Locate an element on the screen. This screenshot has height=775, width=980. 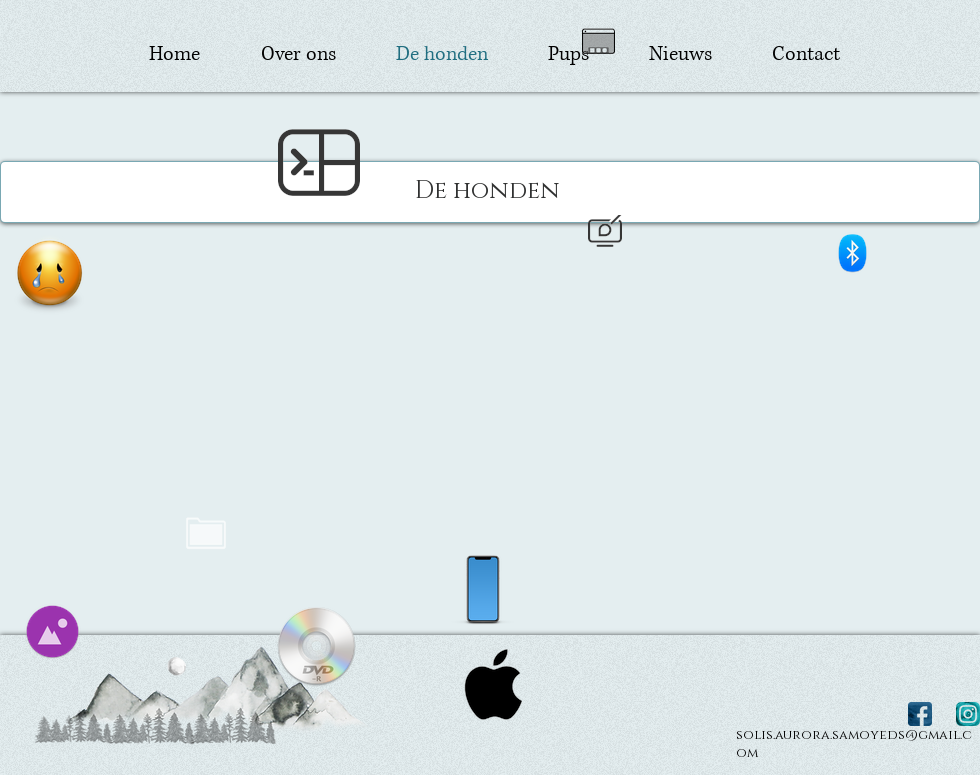
indicates a photo or image file is located at coordinates (52, 631).